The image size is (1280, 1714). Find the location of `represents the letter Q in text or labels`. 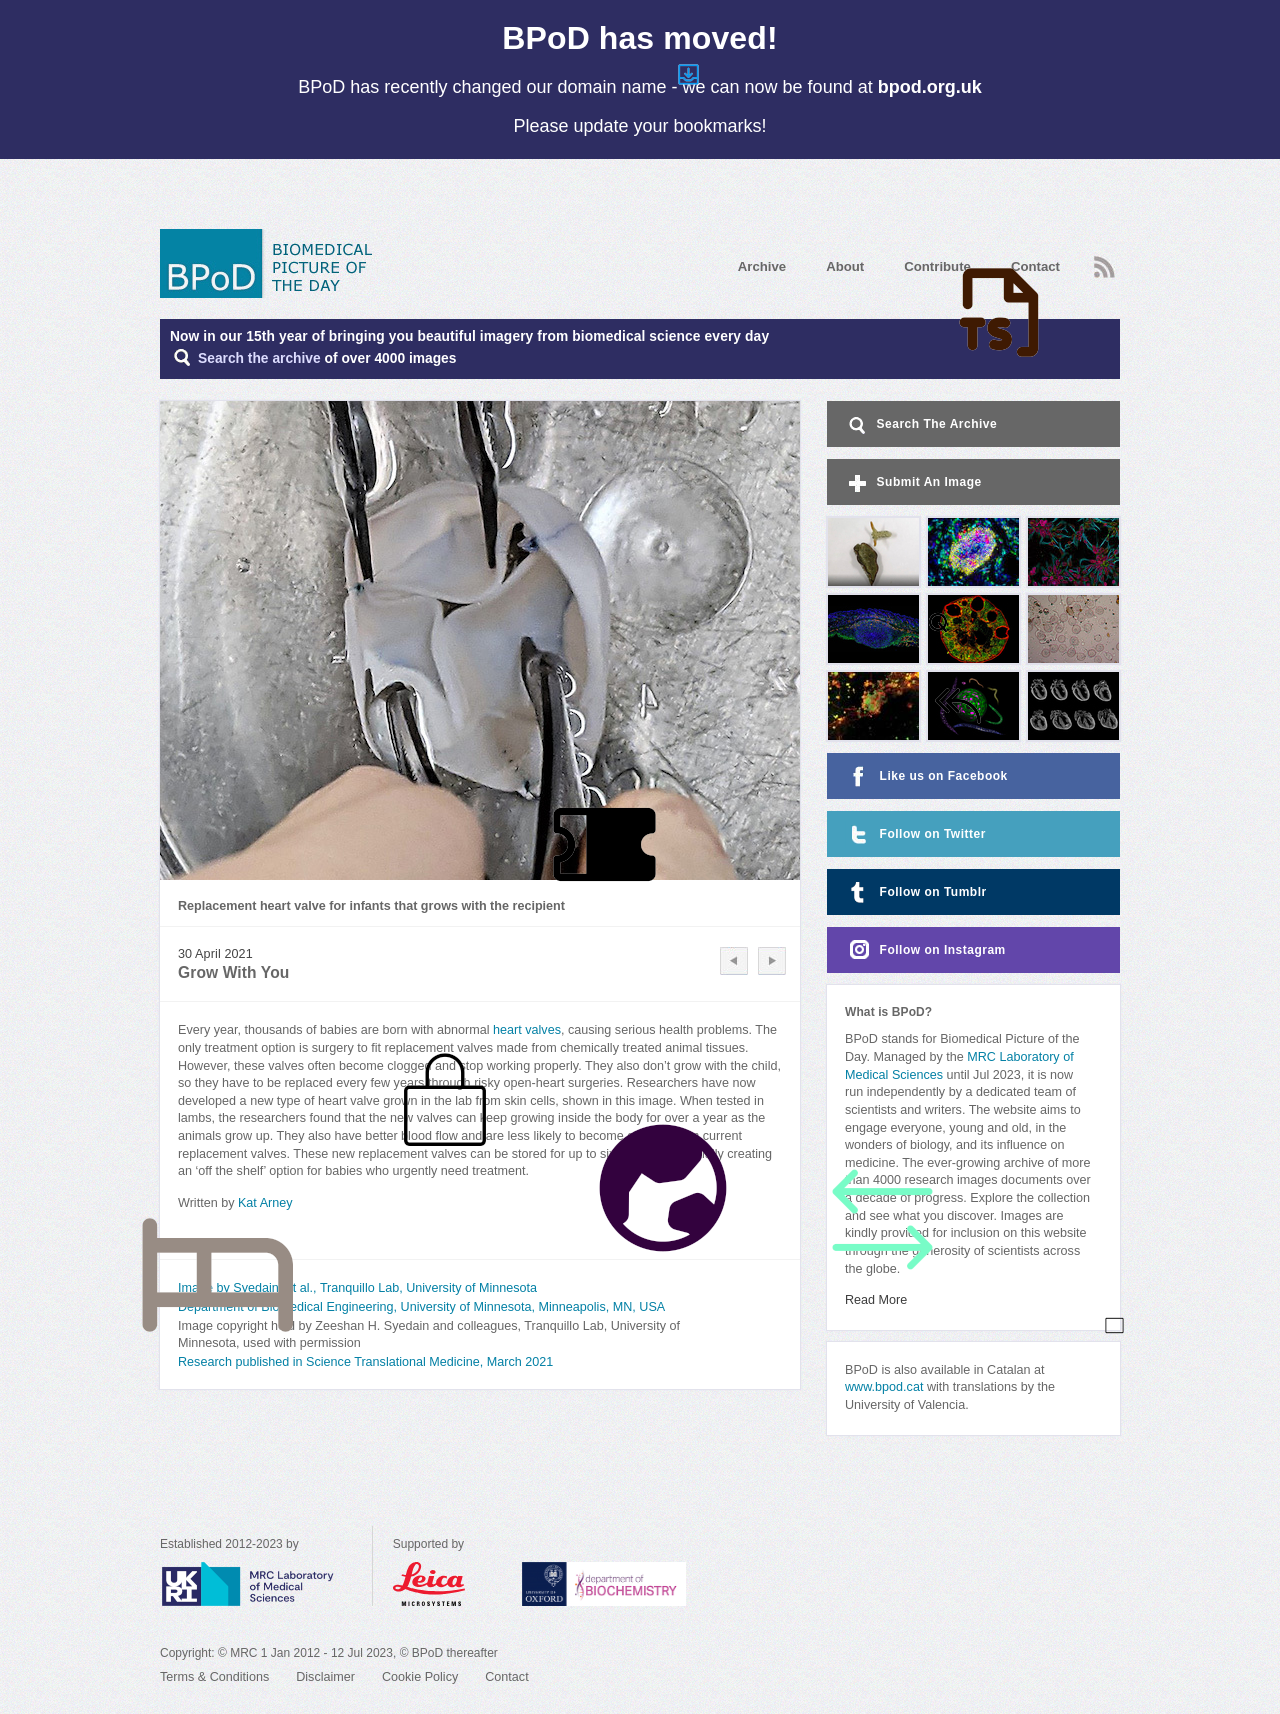

represents the letter Q in text or labels is located at coordinates (938, 622).